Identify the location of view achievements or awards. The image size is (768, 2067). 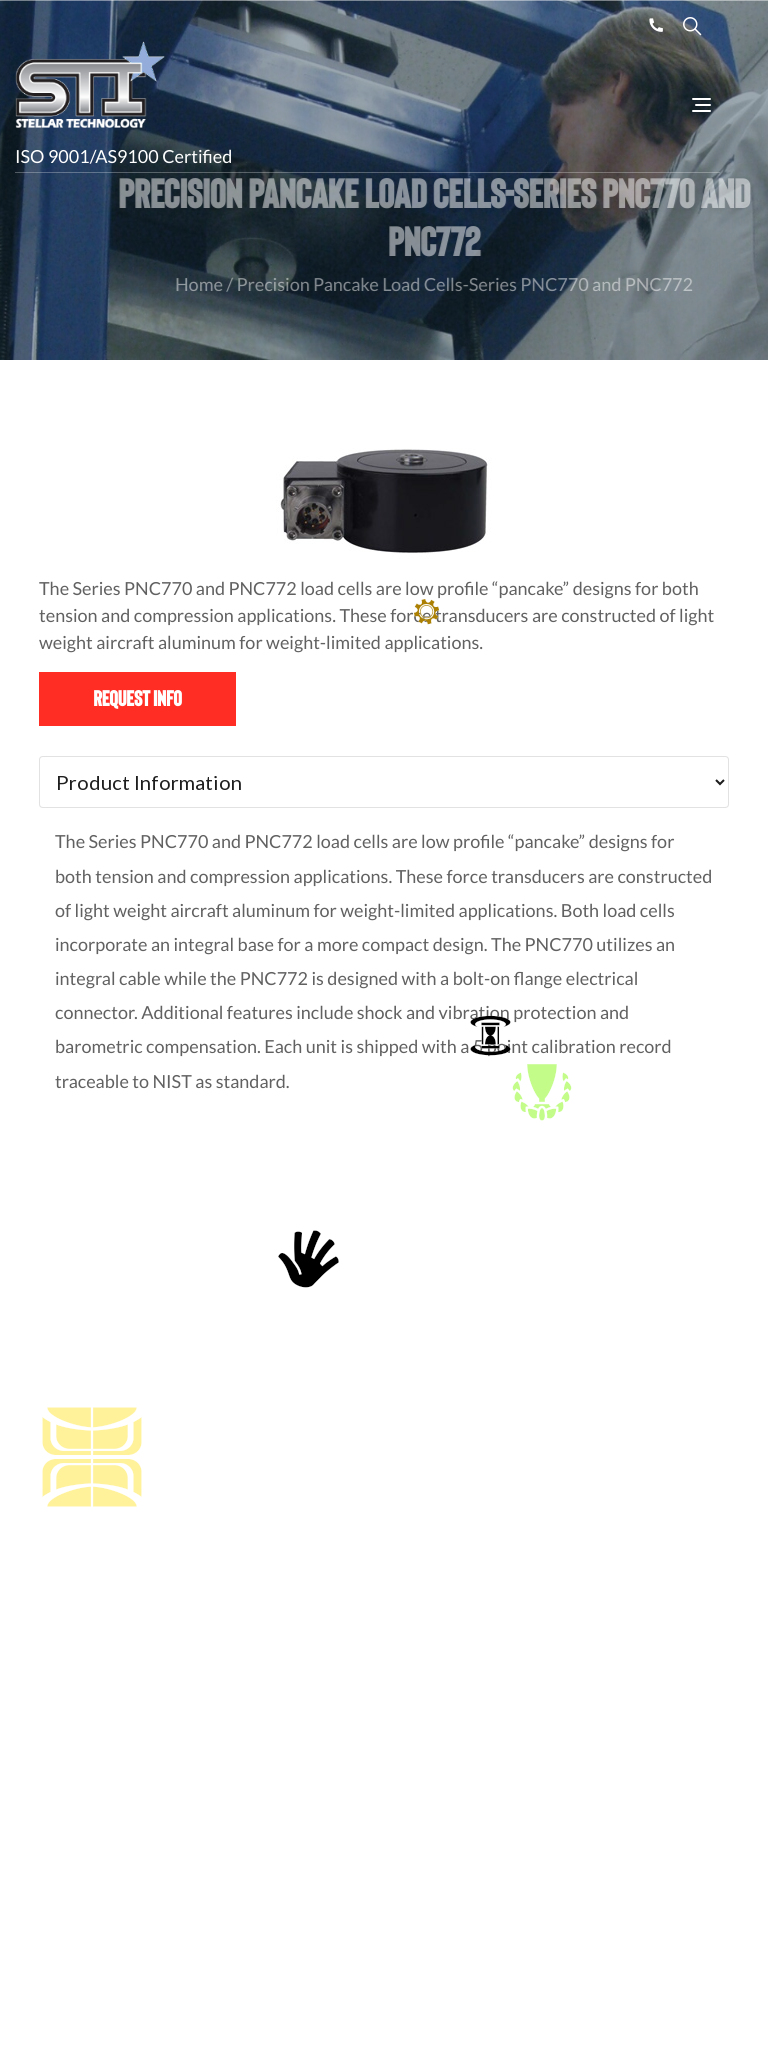
(542, 1091).